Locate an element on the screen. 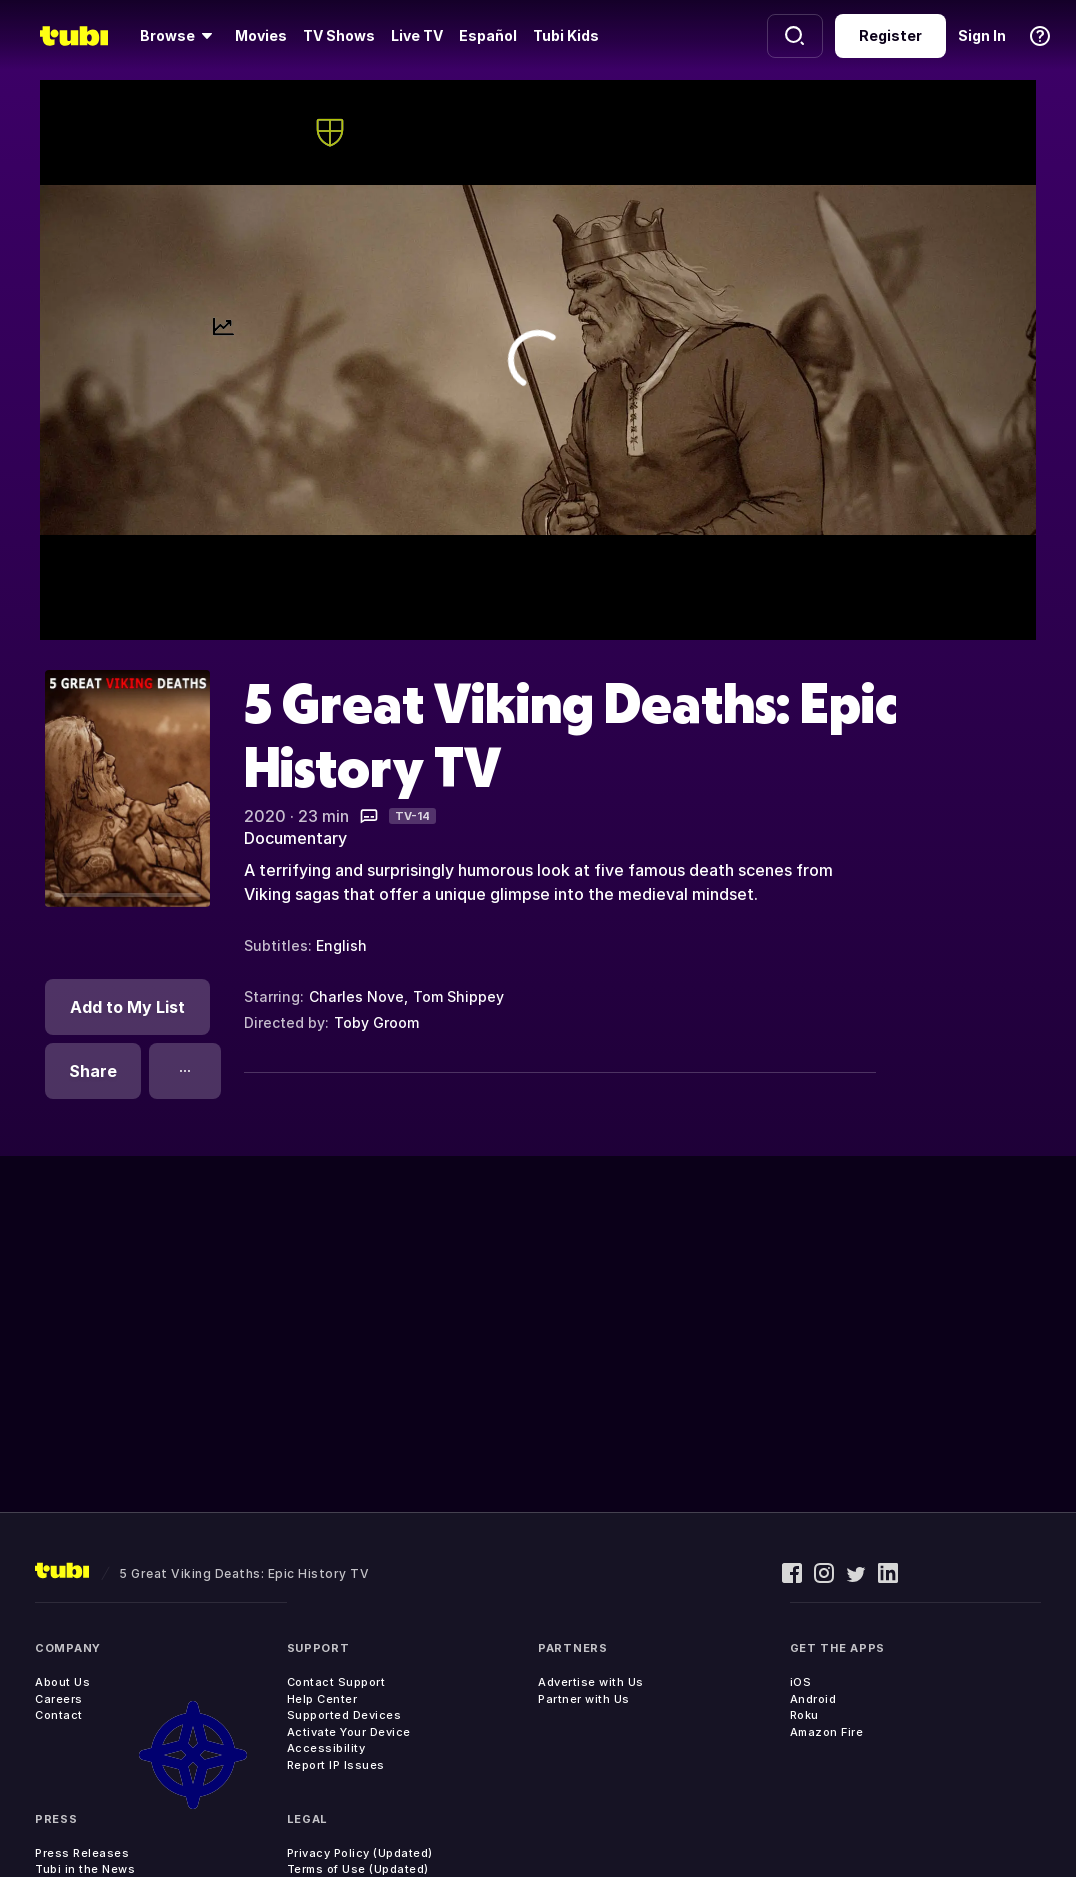 This screenshot has height=1877, width=1076. view analytics or performance metrics is located at coordinates (223, 326).